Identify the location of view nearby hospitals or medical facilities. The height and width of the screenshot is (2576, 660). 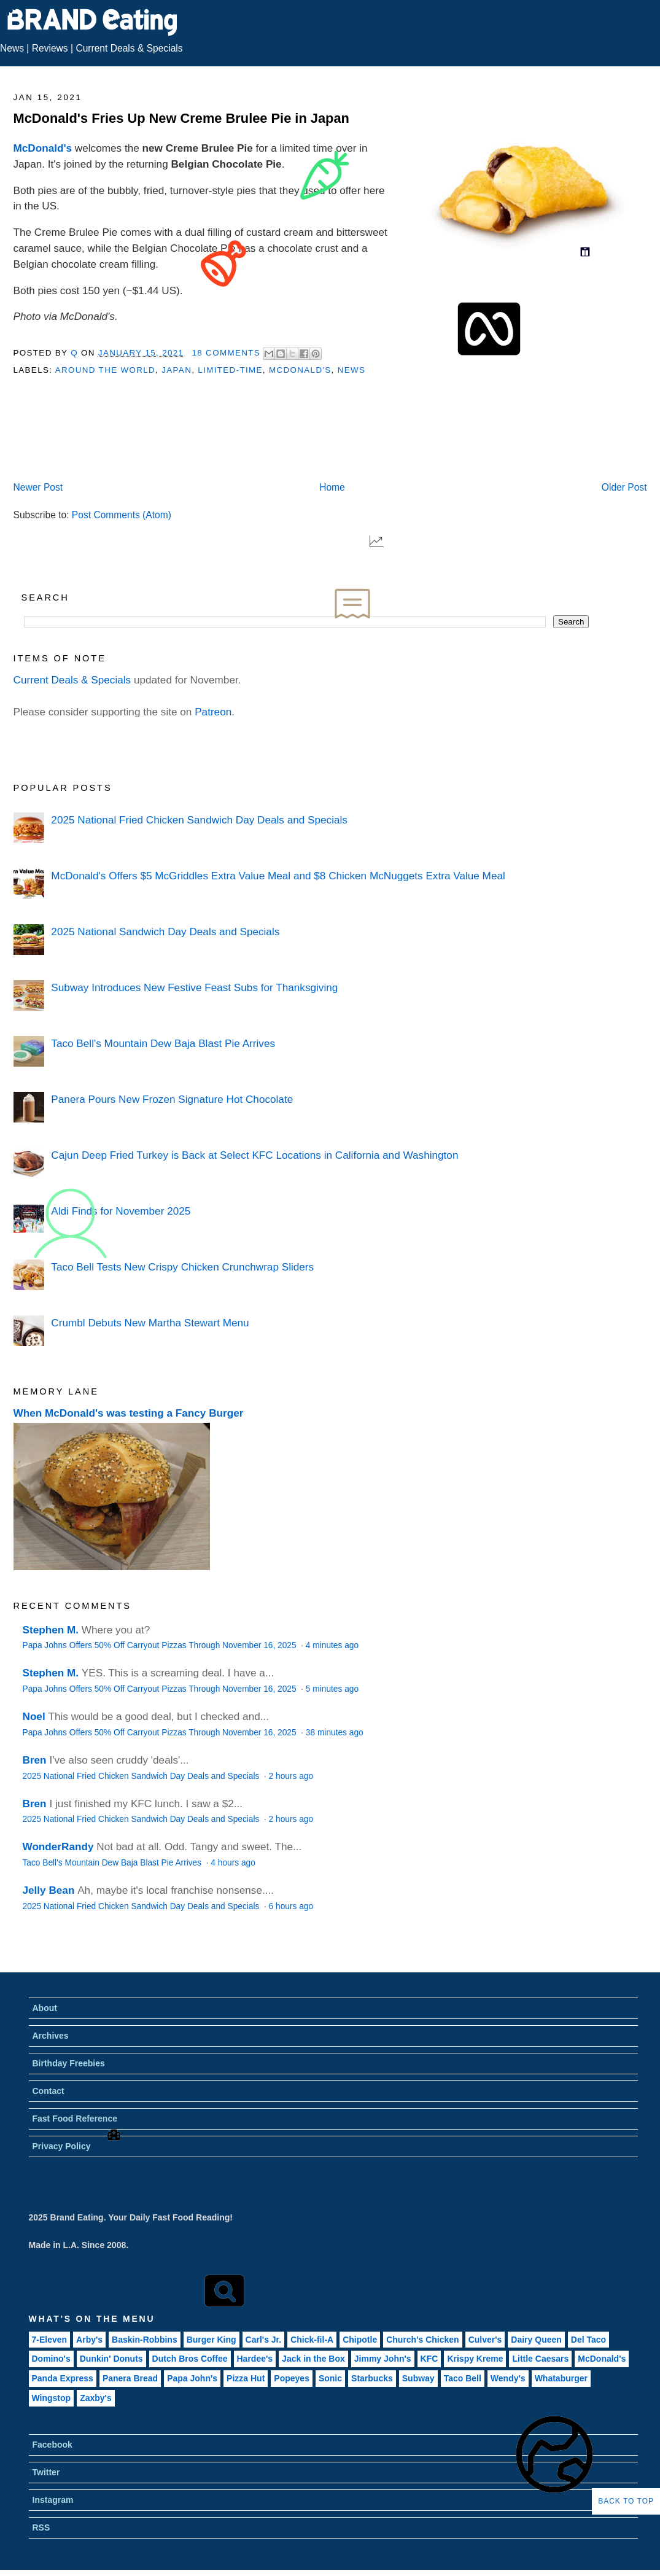
(114, 2134).